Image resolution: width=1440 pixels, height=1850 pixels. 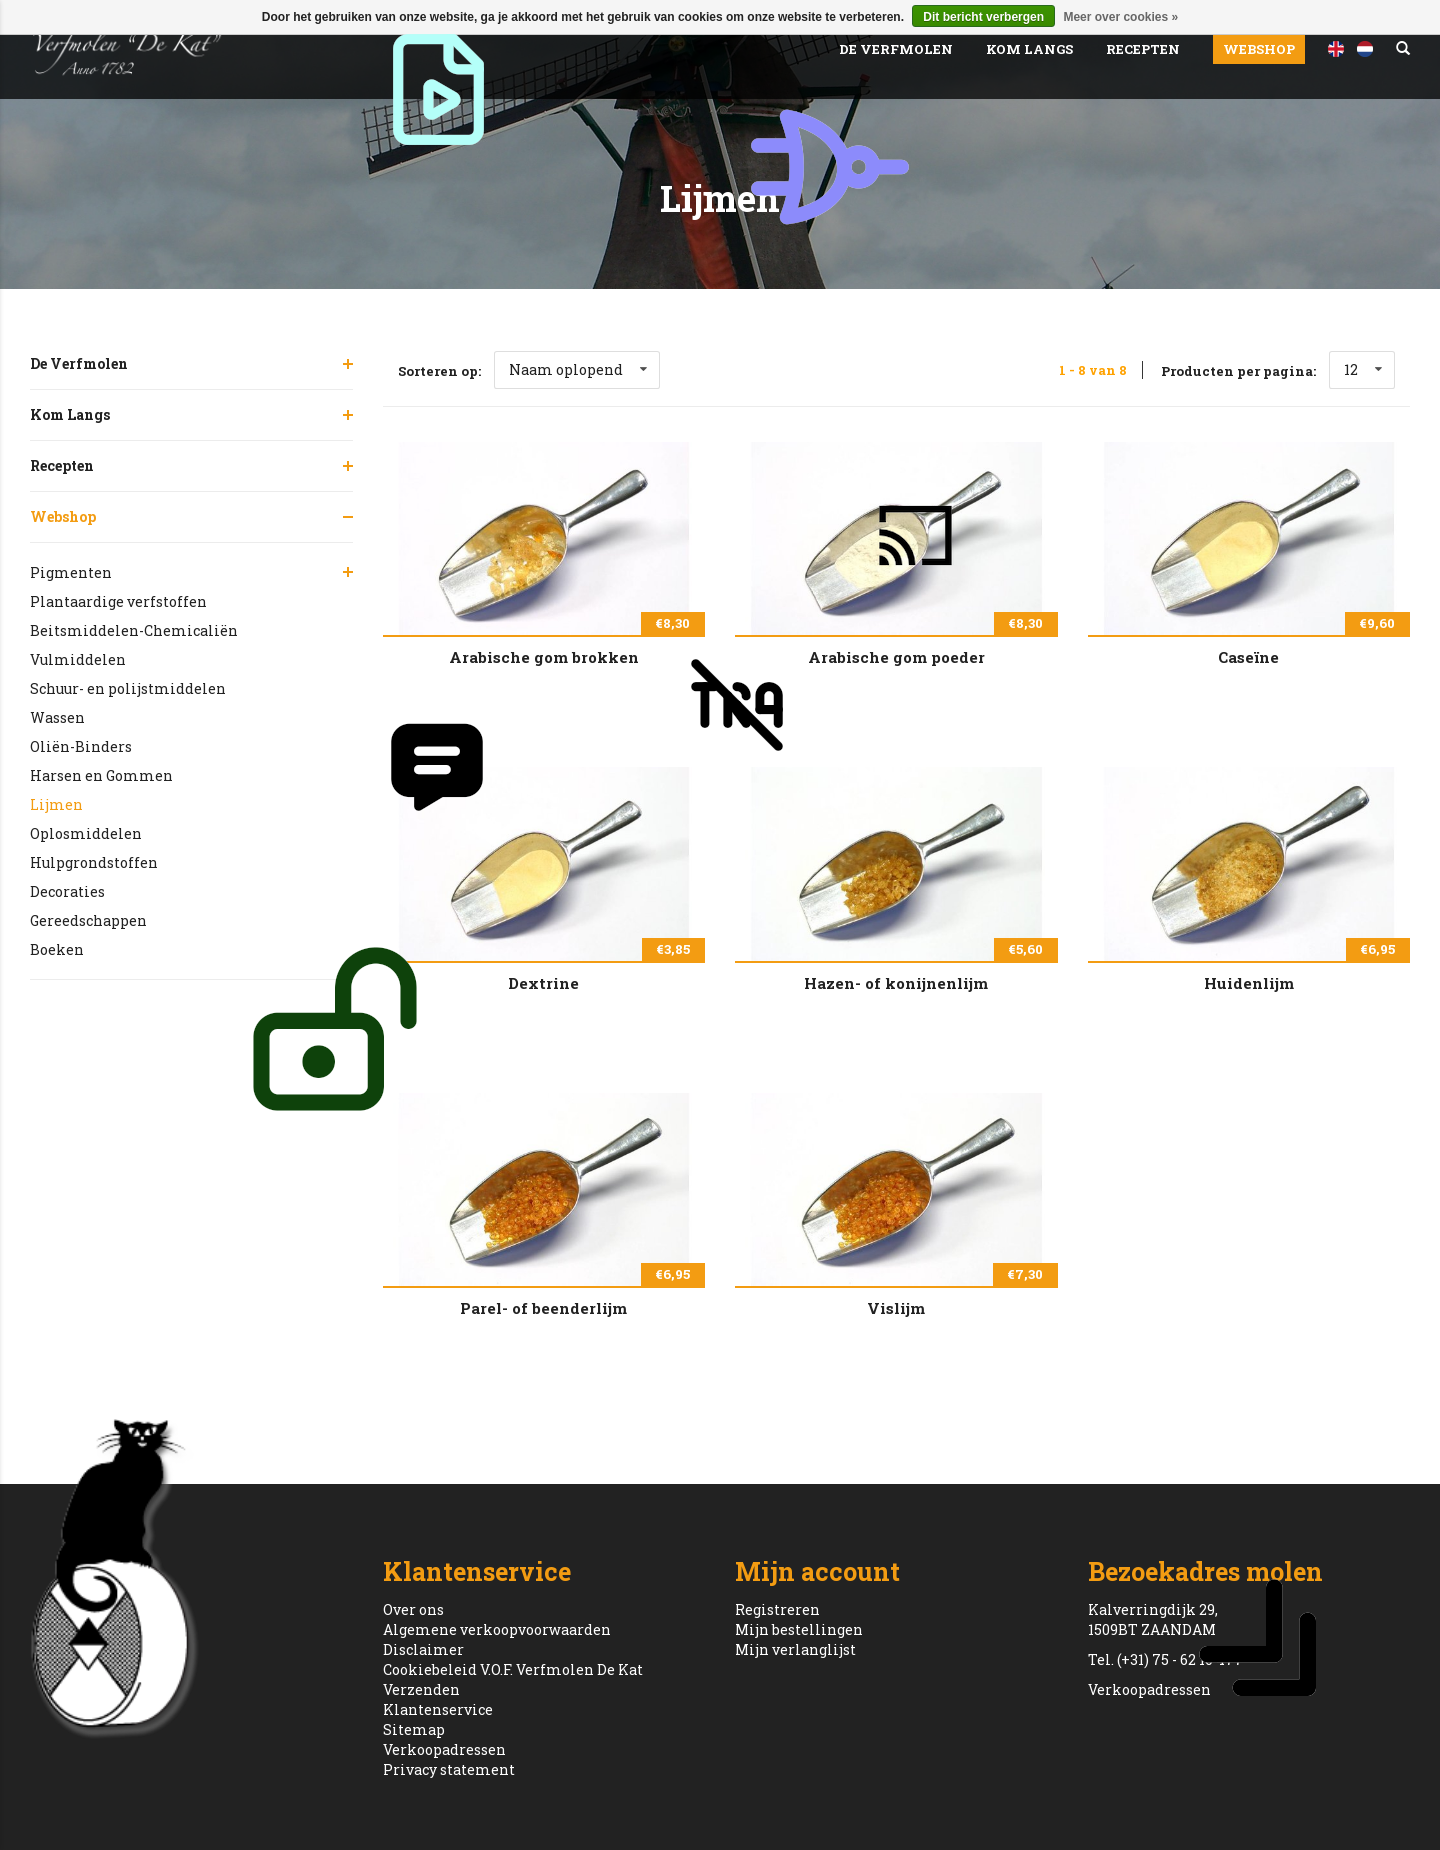 What do you see at coordinates (437, 765) in the screenshot?
I see `open messages or chat` at bounding box center [437, 765].